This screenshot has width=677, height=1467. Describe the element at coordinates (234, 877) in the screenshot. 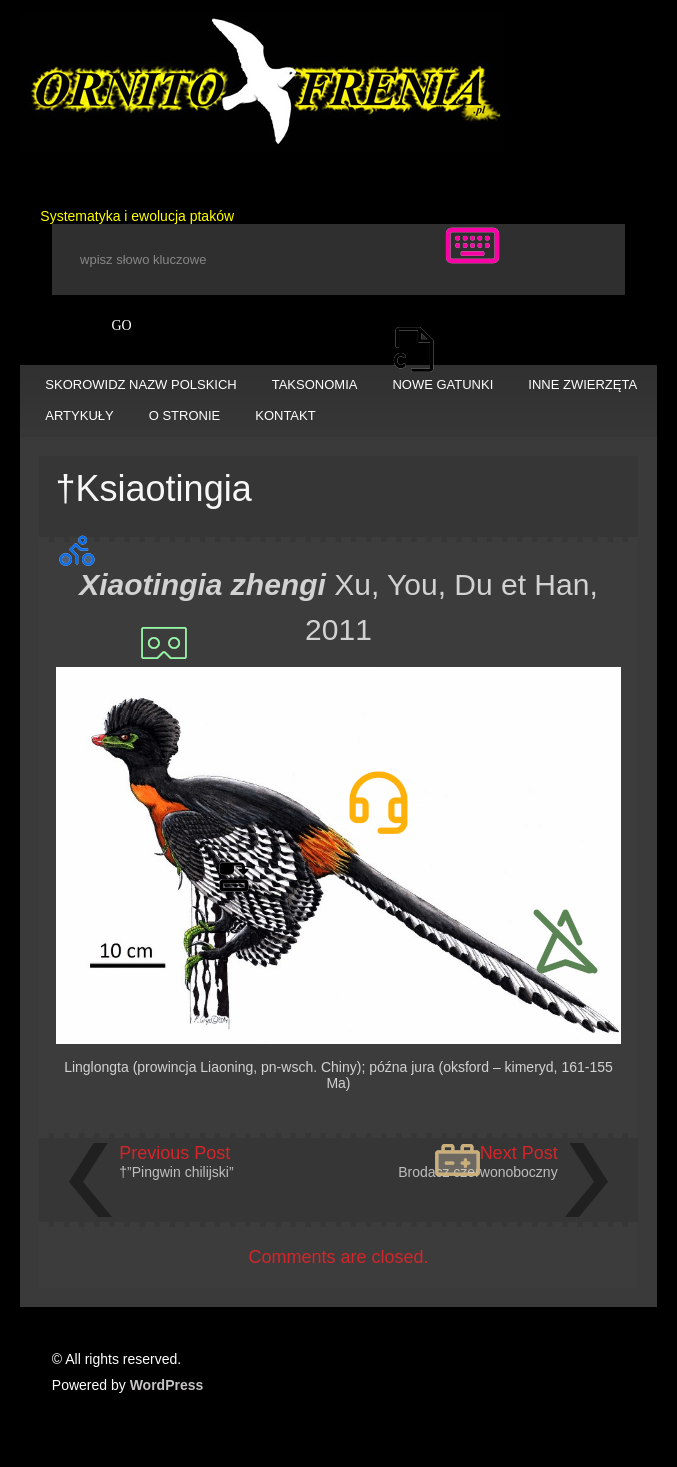

I see `view predecessor tasks in a workflow` at that location.